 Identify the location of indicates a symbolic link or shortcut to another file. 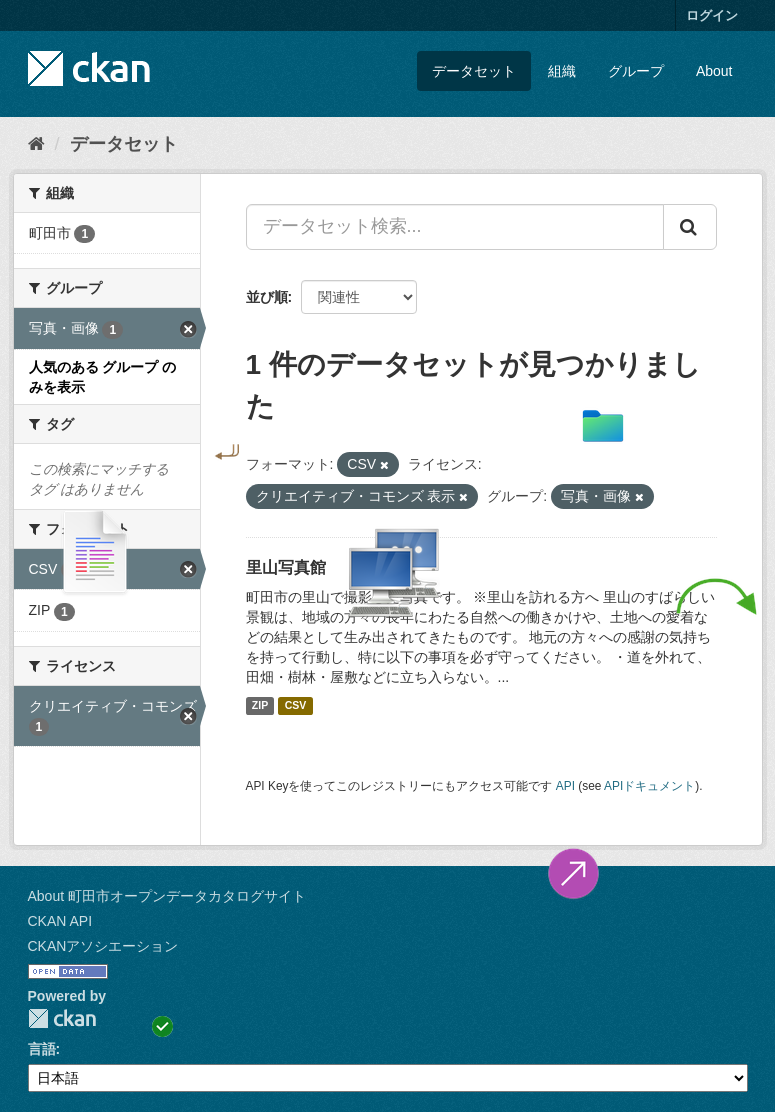
(573, 873).